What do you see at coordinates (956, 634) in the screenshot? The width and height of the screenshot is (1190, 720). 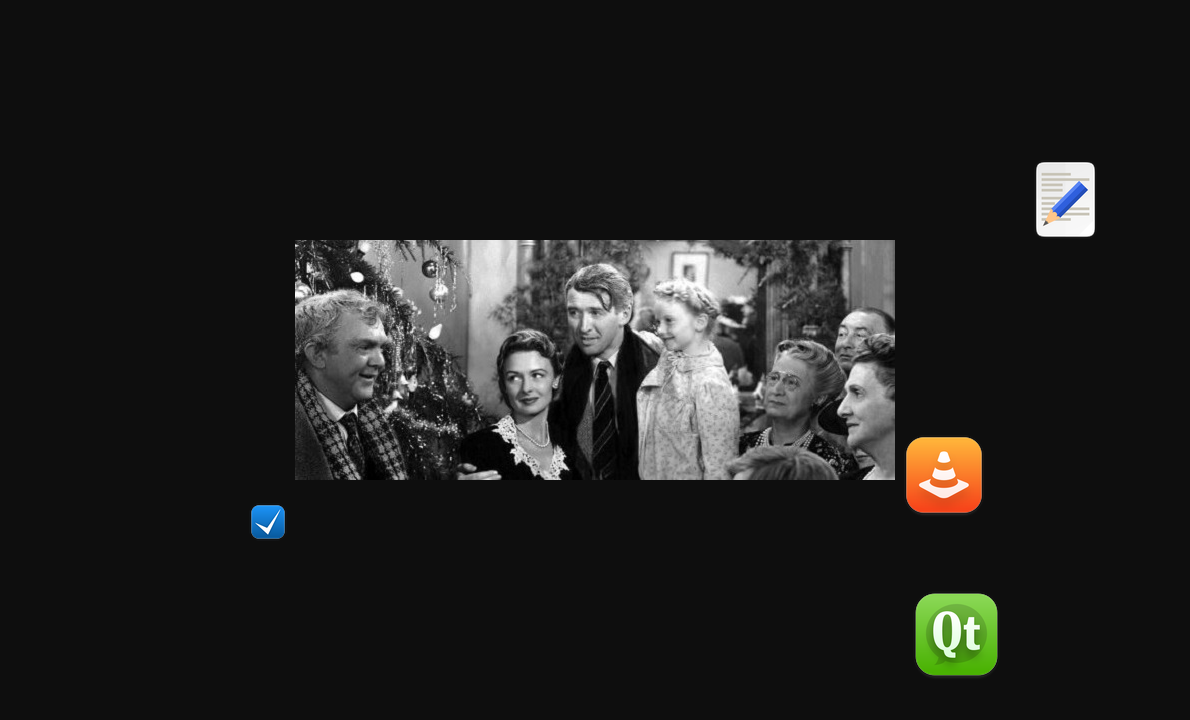 I see `open qt linguist translation tool` at bounding box center [956, 634].